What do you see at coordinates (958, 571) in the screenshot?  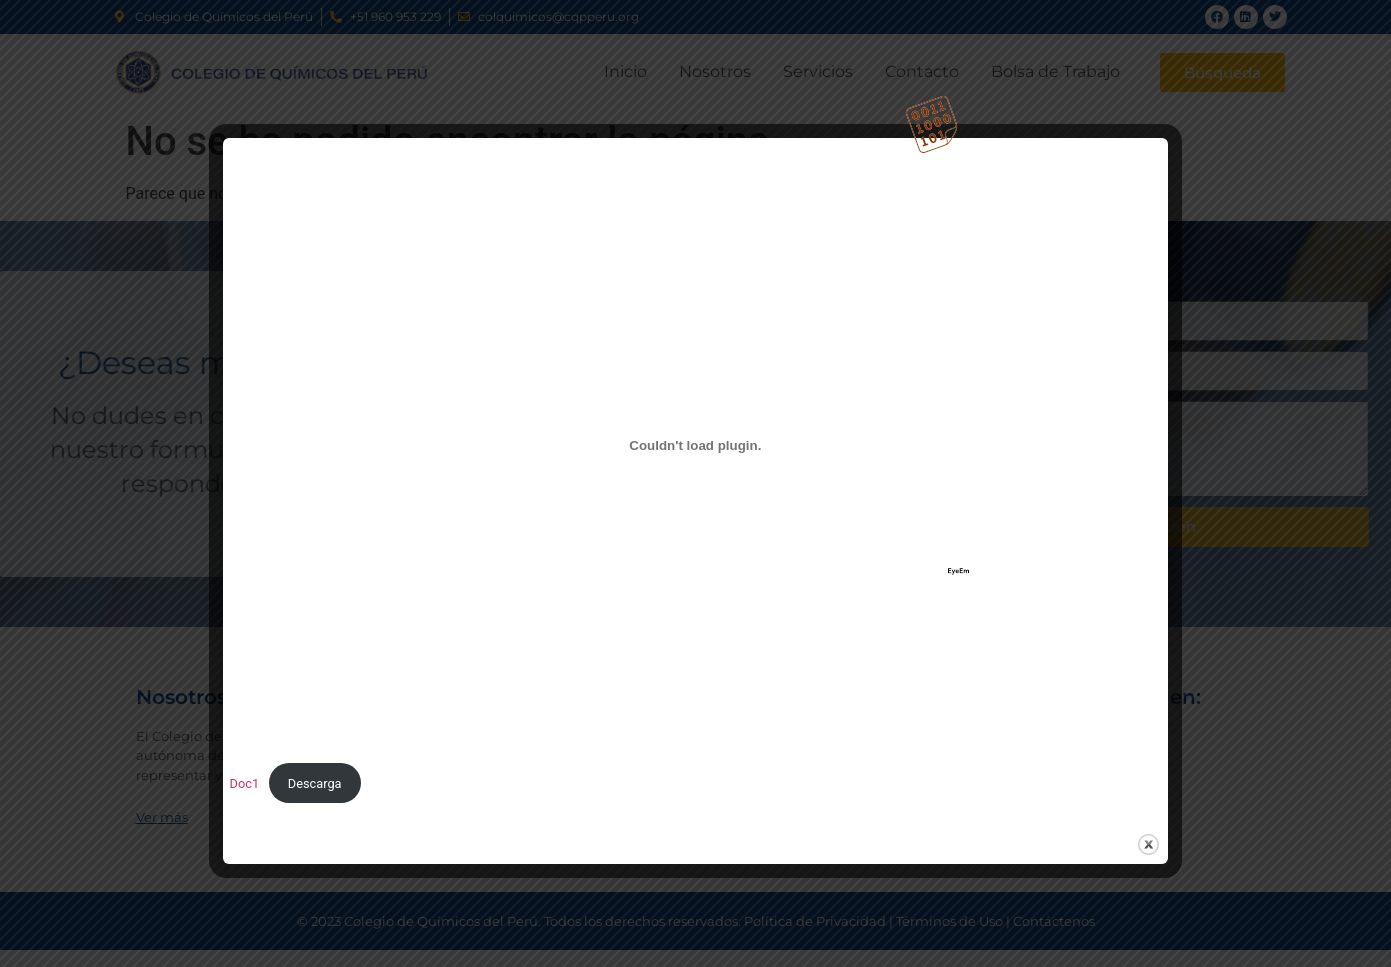 I see `open the EyeEm photography app` at bounding box center [958, 571].